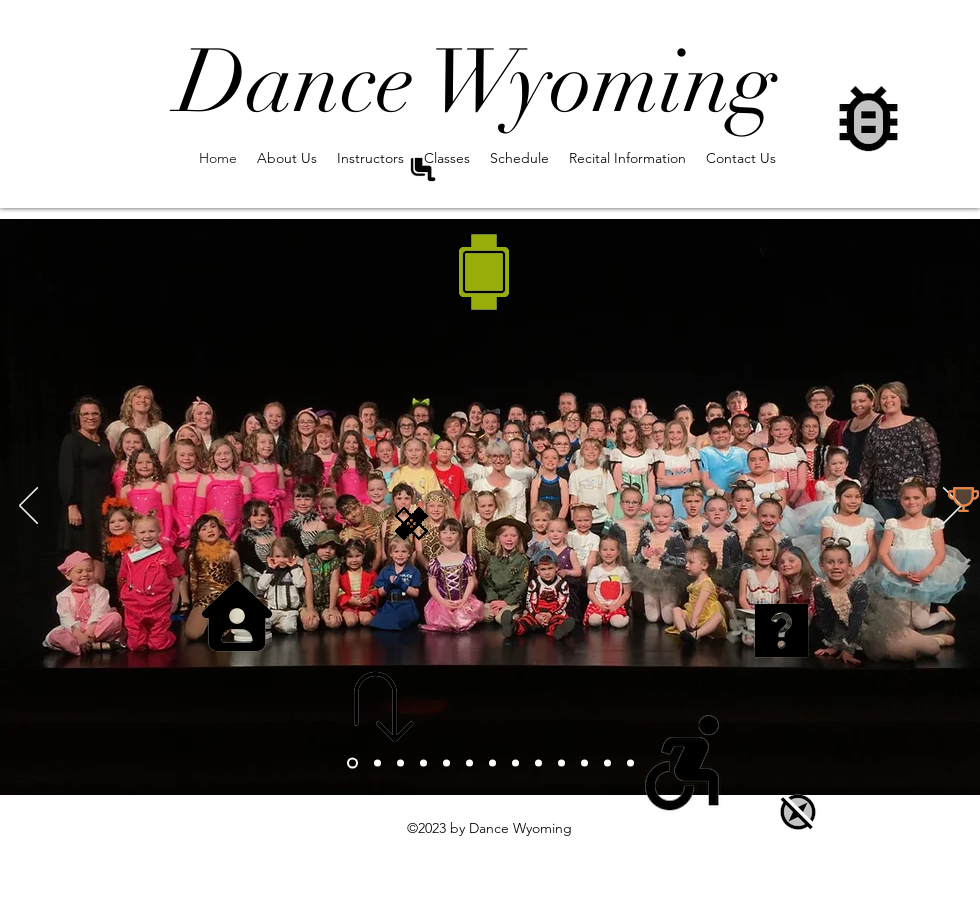  I want to click on report a bug or issue, so click(868, 118).